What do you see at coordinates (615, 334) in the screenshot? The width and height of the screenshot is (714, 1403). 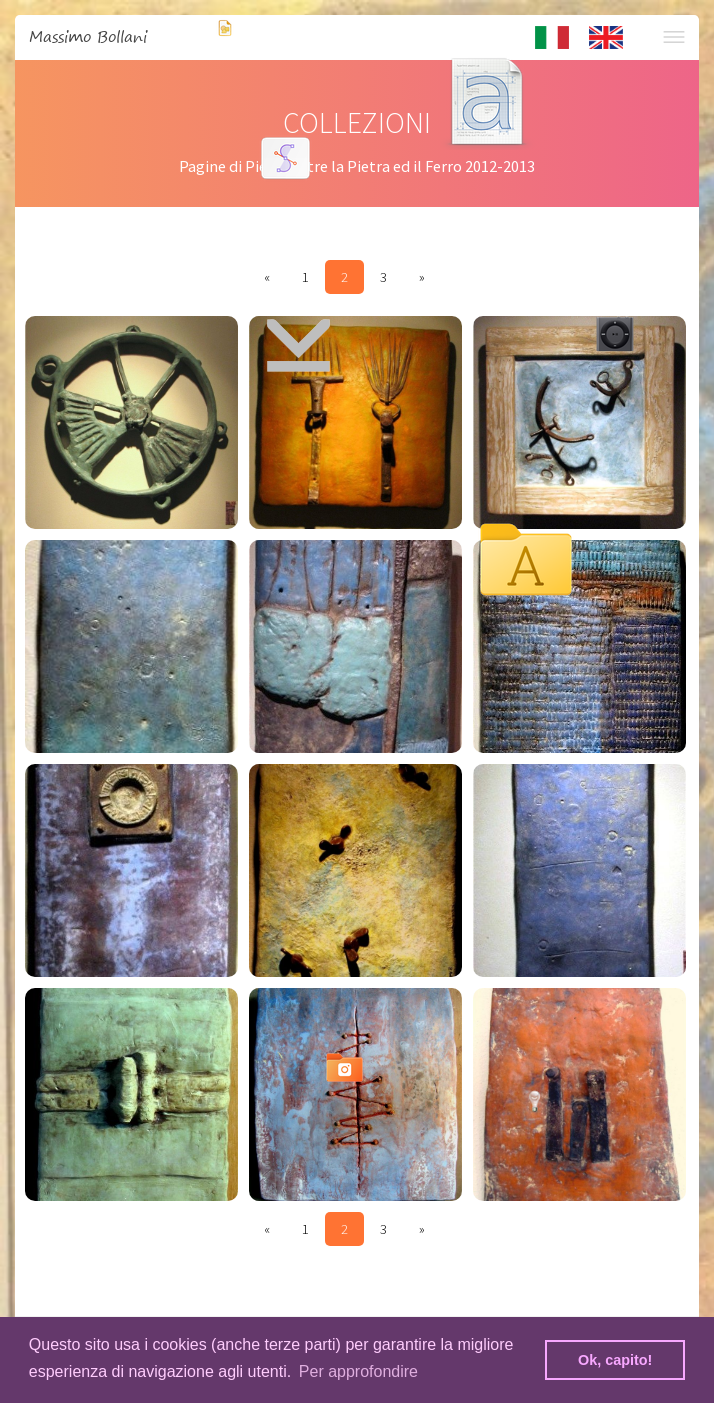 I see `manage your connected iPod shuffle device` at bounding box center [615, 334].